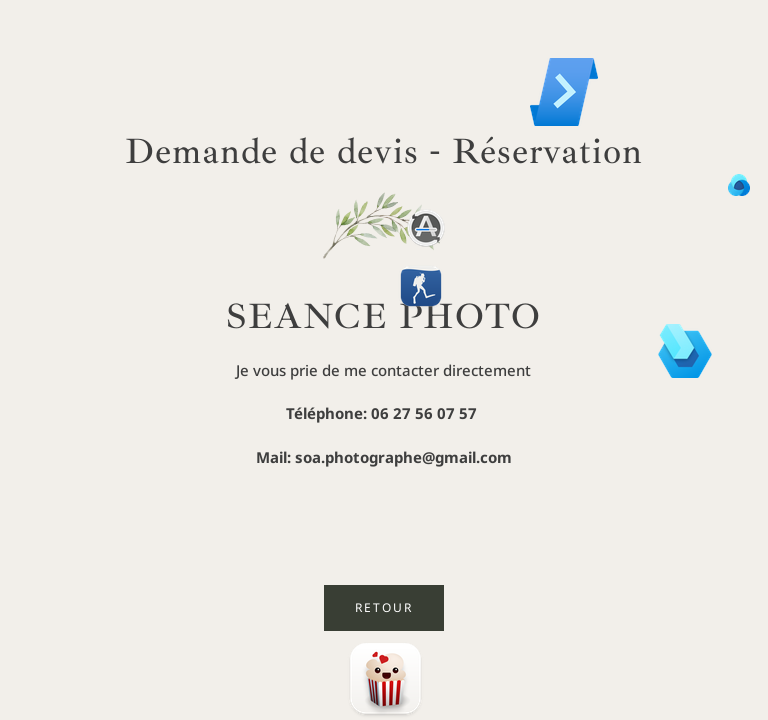 This screenshot has width=768, height=720. What do you see at coordinates (564, 92) in the screenshot?
I see `open the scripts application` at bounding box center [564, 92].